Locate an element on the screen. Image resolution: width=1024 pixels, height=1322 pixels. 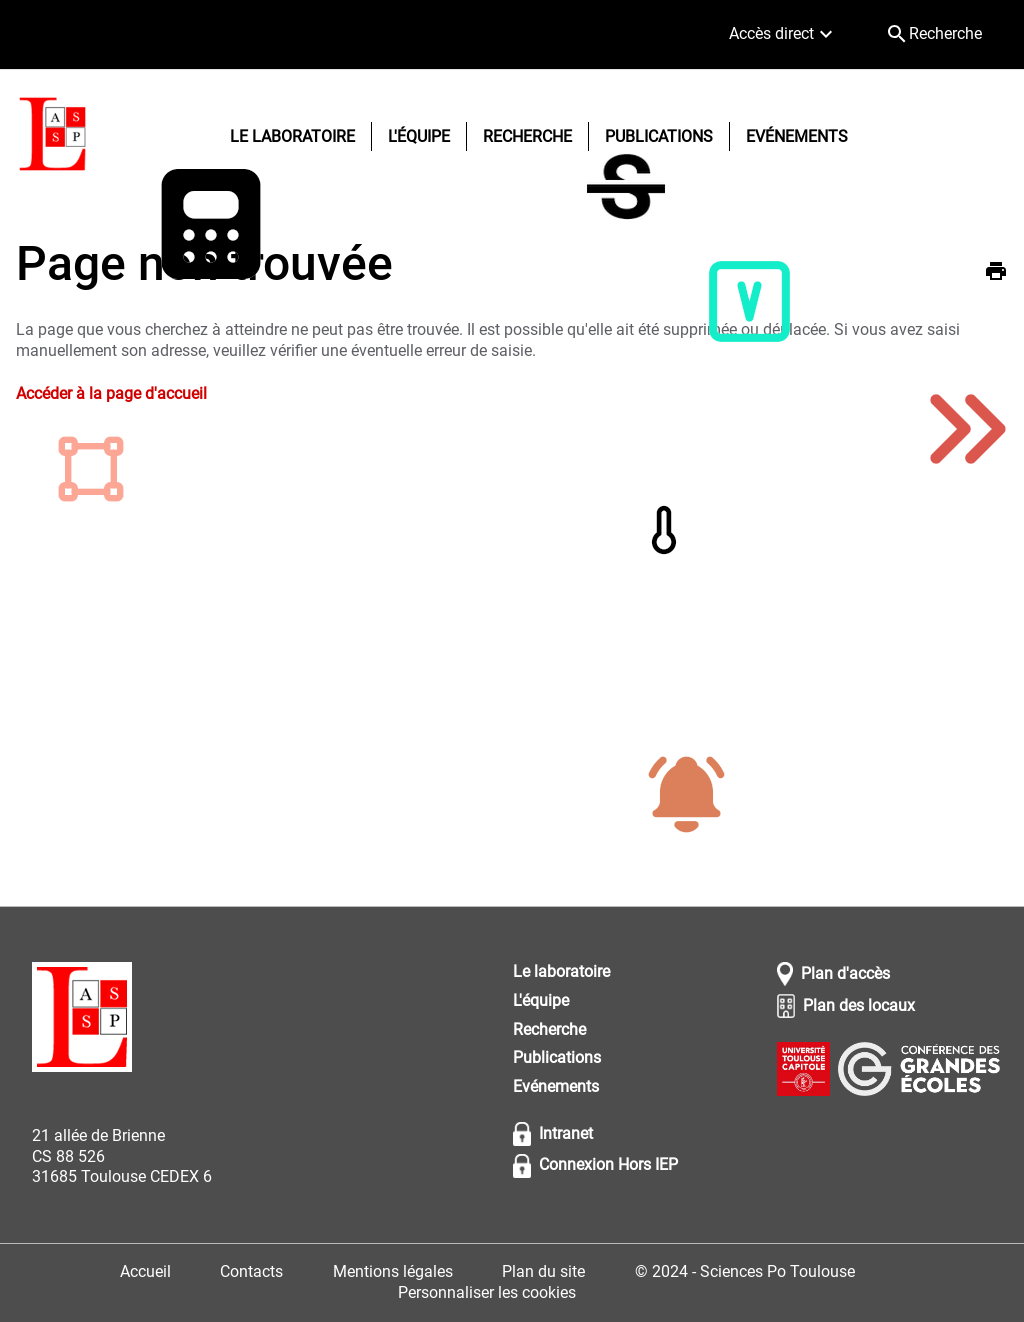
view current temperature is located at coordinates (664, 530).